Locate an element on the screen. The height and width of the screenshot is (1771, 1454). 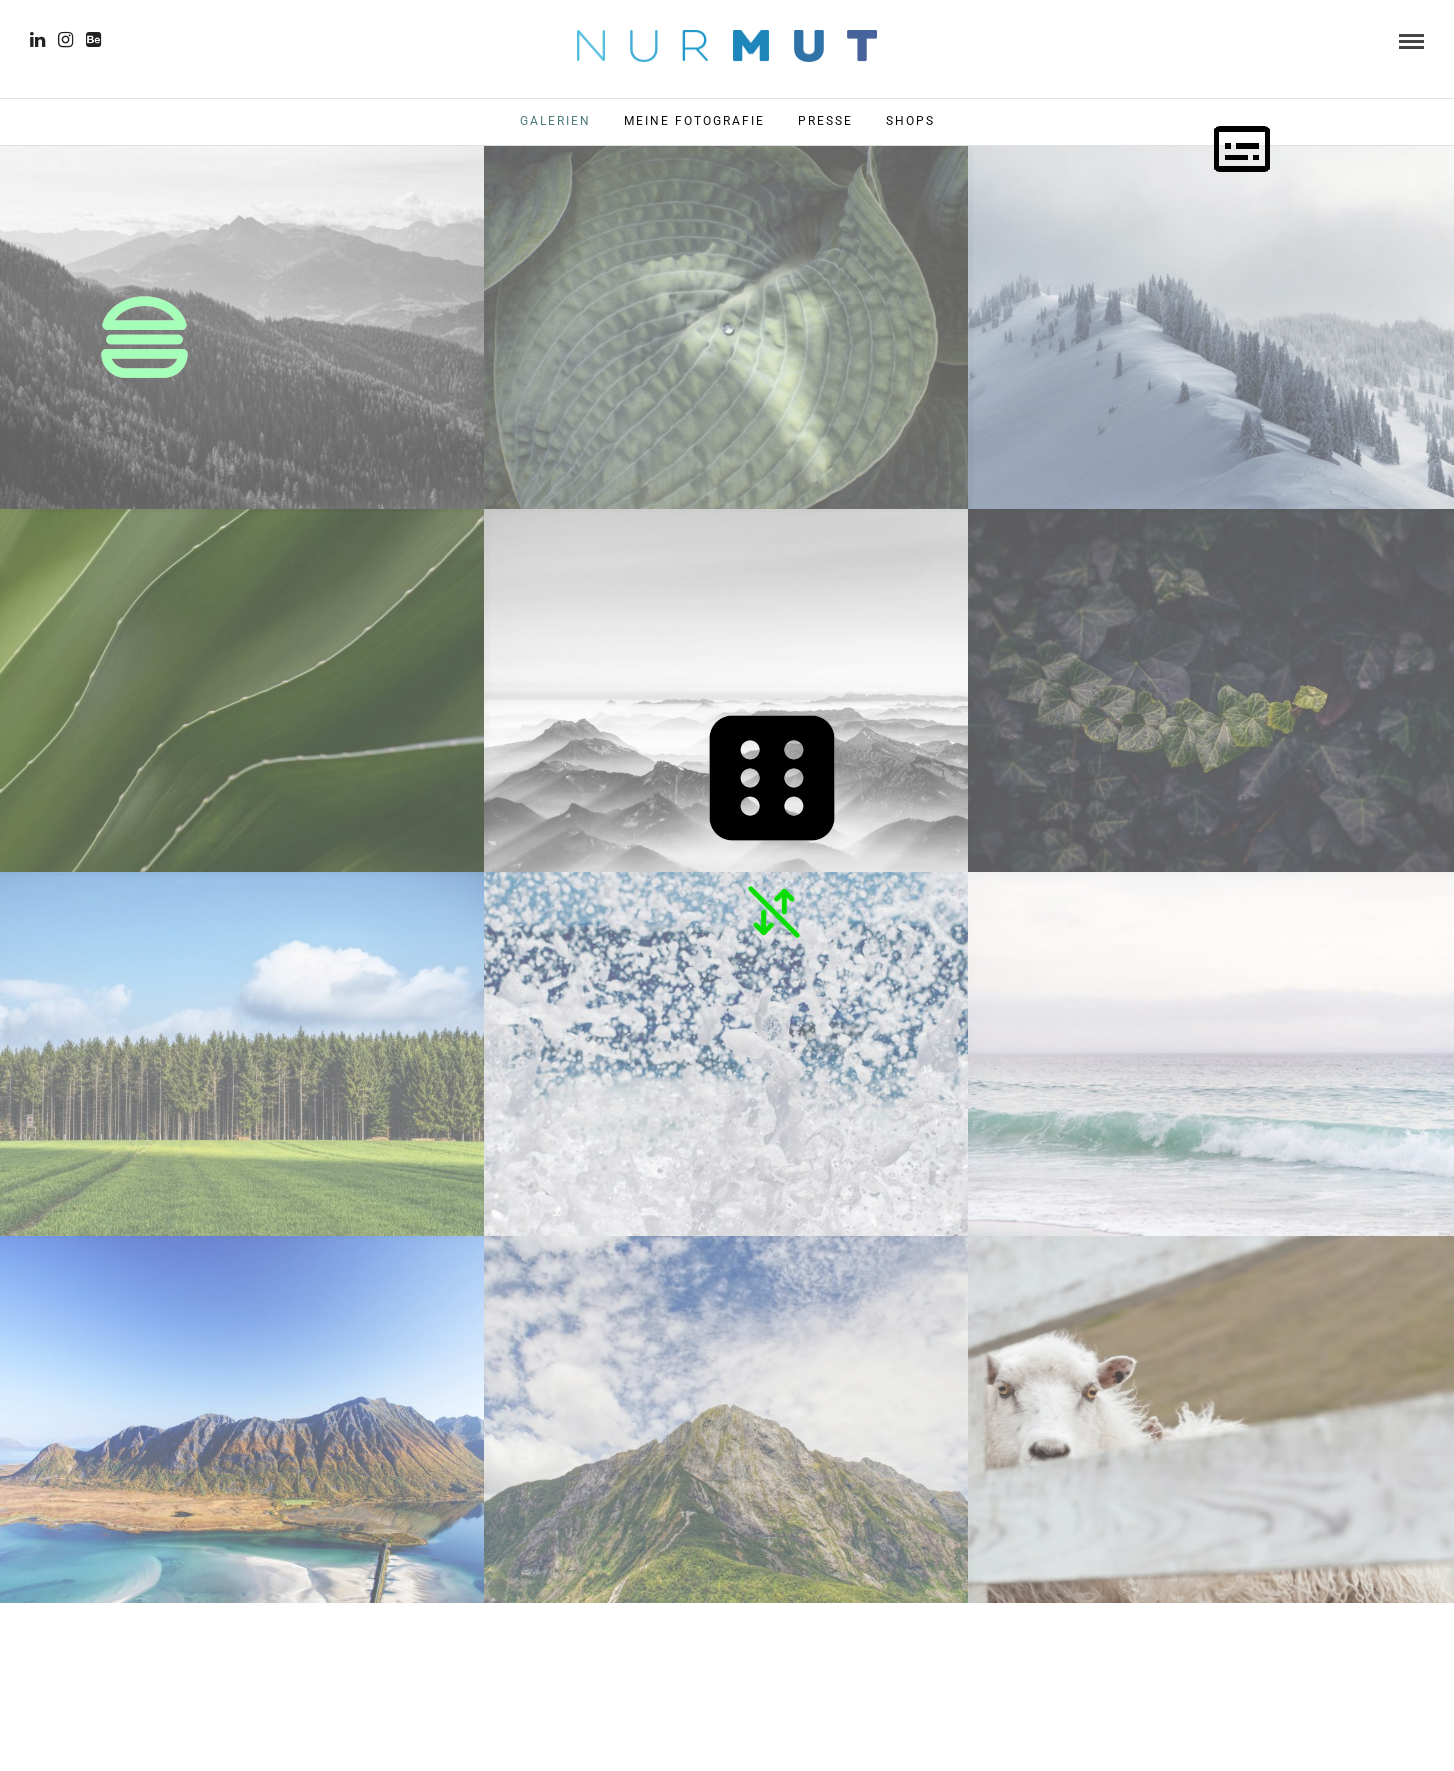
enable subtitles or closed captions is located at coordinates (1242, 149).